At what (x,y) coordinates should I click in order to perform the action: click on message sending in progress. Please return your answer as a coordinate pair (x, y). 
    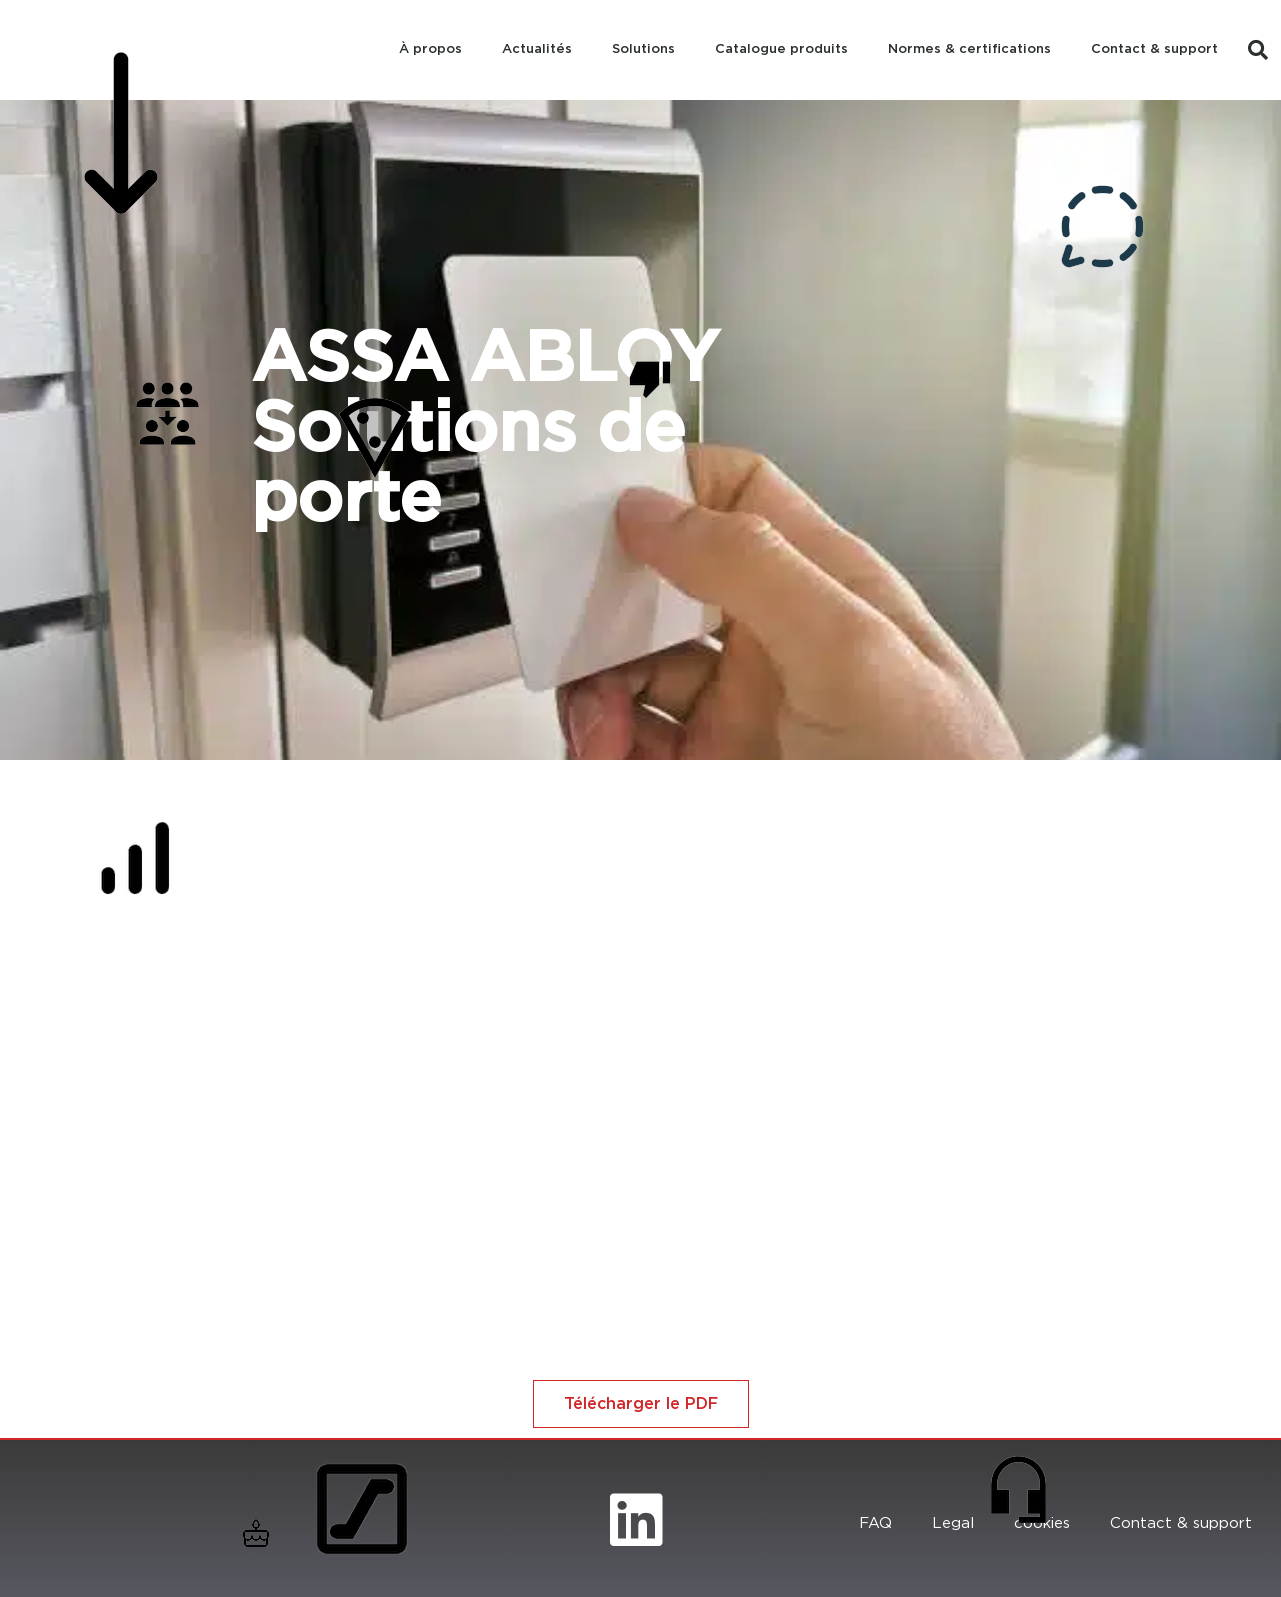
    Looking at the image, I should click on (1102, 226).